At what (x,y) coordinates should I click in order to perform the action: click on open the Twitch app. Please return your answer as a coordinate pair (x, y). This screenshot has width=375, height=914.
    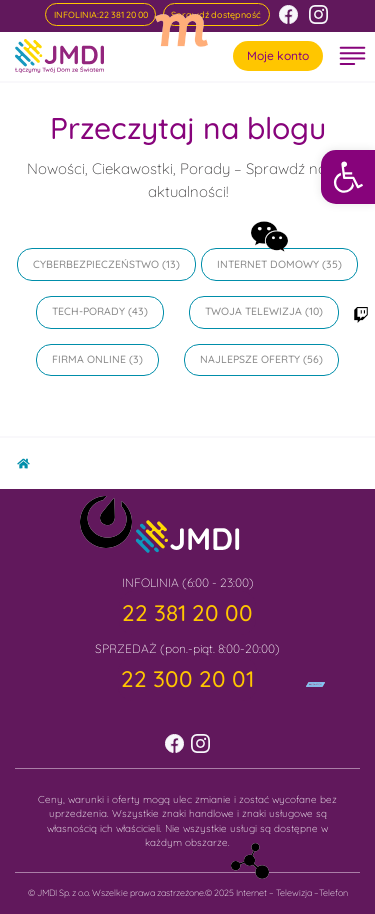
    Looking at the image, I should click on (361, 315).